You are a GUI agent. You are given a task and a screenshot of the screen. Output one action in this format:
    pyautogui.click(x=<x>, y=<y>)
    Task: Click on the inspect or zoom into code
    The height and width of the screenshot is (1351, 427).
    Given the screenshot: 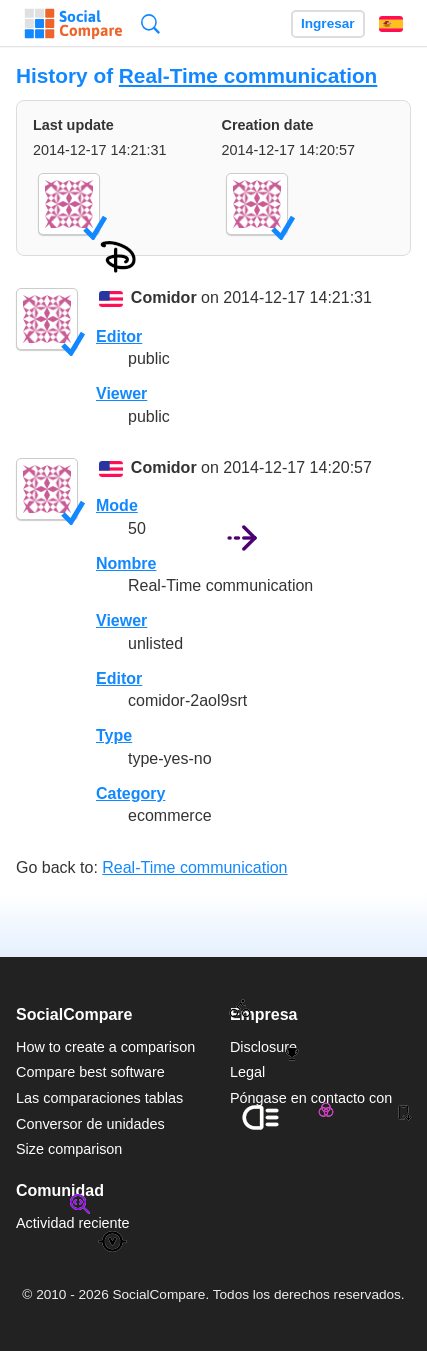 What is the action you would take?
    pyautogui.click(x=80, y=1204)
    